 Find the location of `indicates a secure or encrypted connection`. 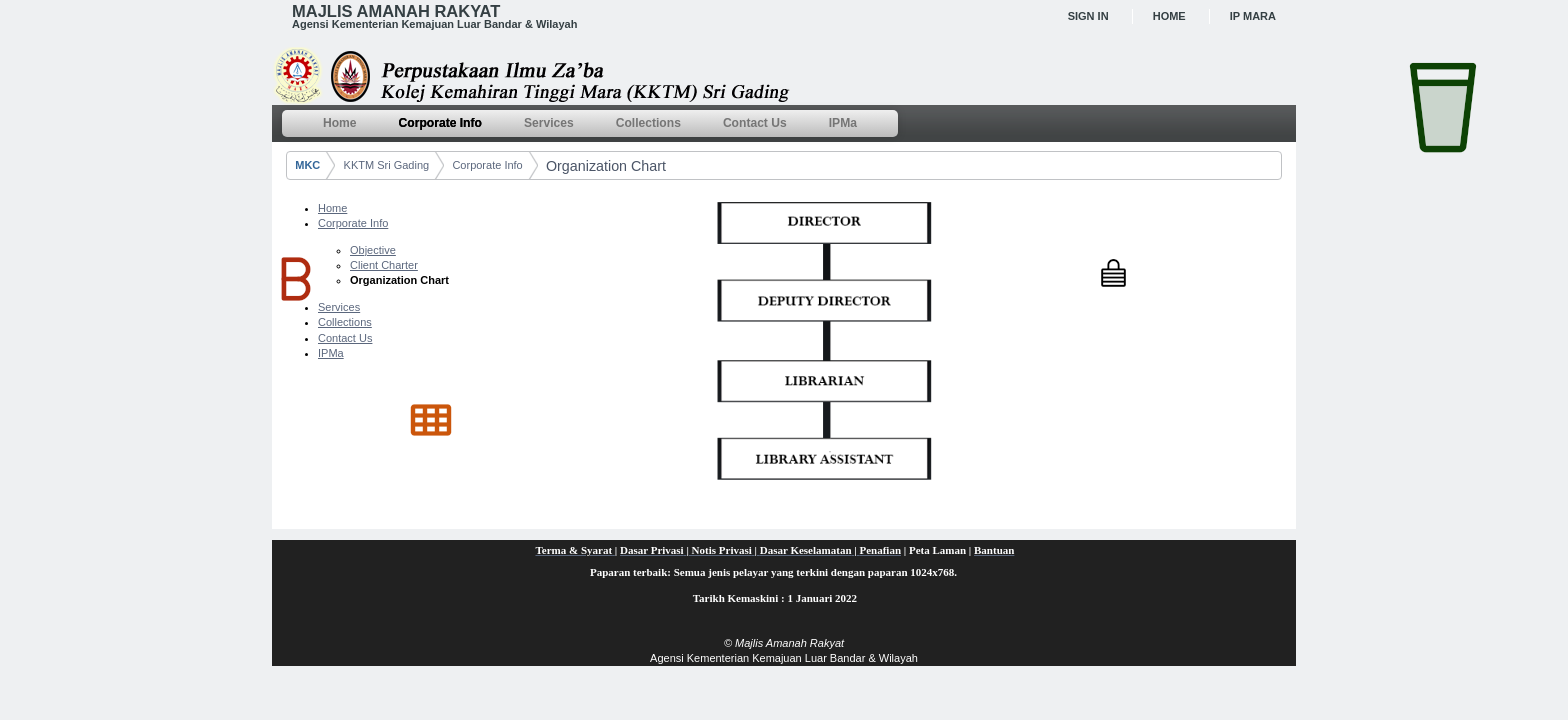

indicates a secure or encrypted connection is located at coordinates (1113, 274).